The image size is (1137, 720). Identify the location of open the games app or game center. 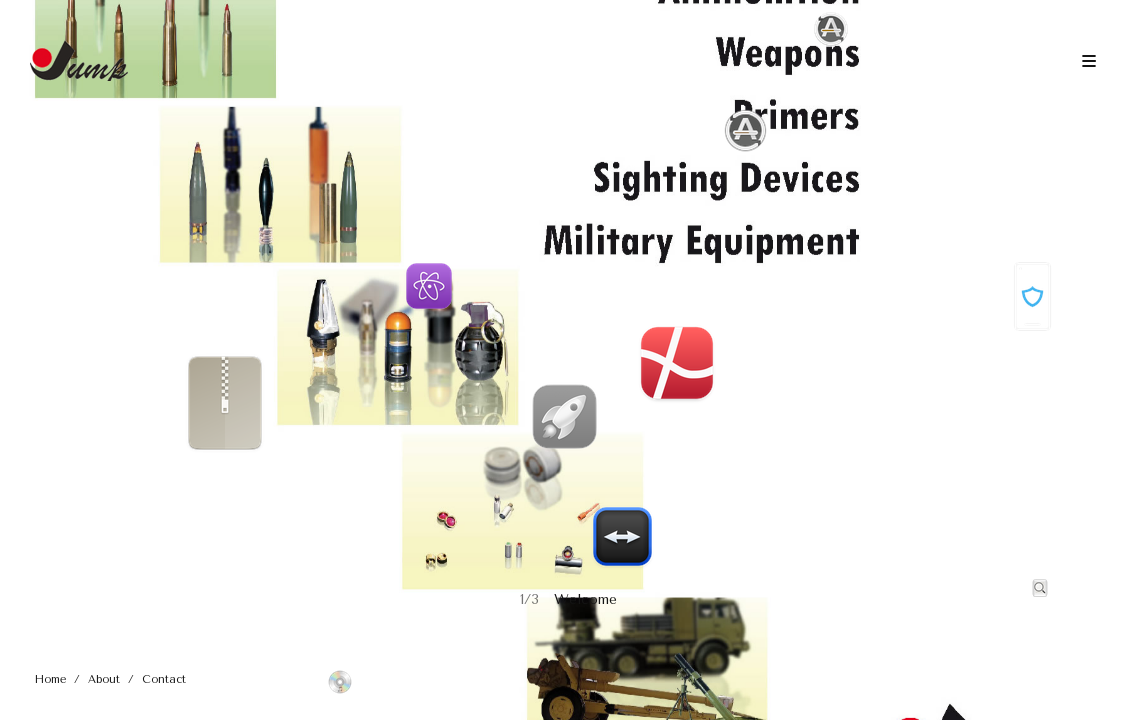
(564, 416).